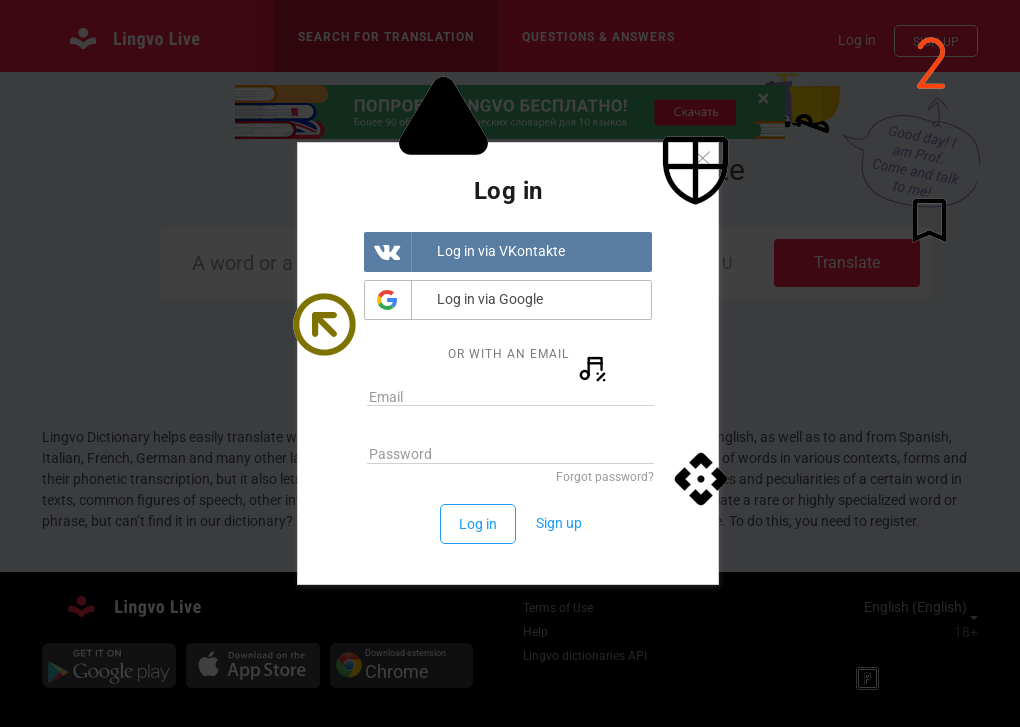 Image resolution: width=1020 pixels, height=727 pixels. What do you see at coordinates (443, 118) in the screenshot?
I see `indicates a warning or alert status` at bounding box center [443, 118].